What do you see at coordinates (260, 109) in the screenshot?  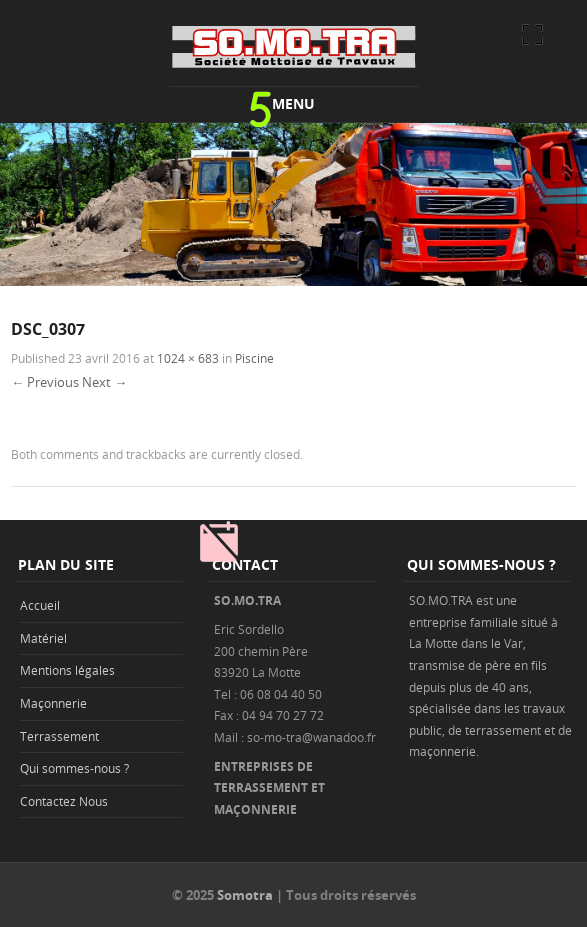 I see `indicates the number five in a list or sequence` at bounding box center [260, 109].